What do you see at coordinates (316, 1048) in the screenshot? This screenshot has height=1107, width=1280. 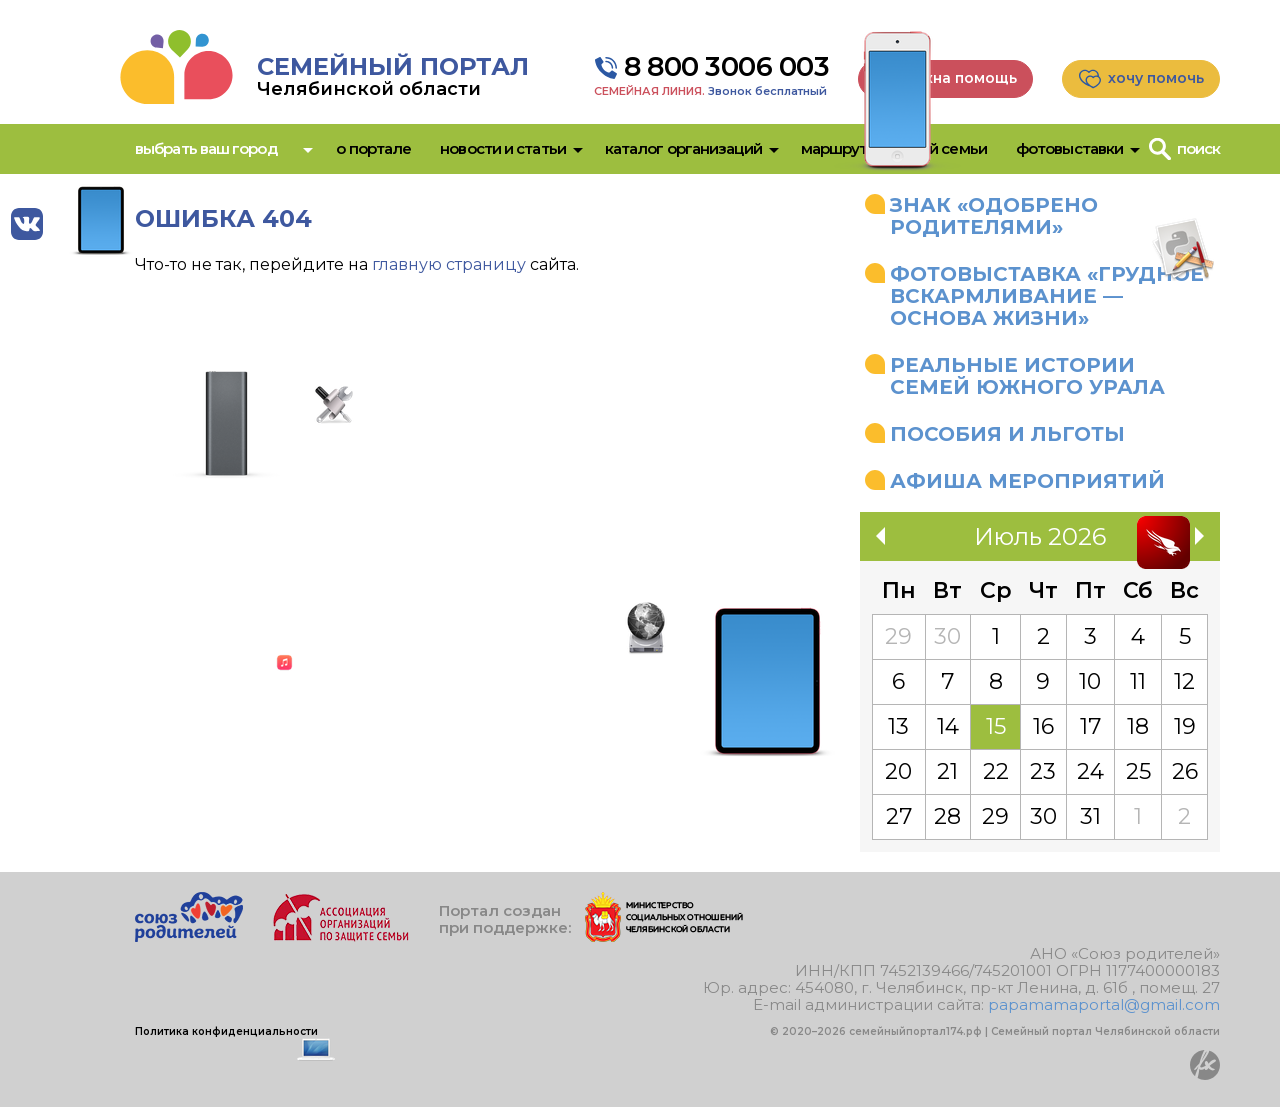 I see `indicates this mac device in system preferences` at bounding box center [316, 1048].